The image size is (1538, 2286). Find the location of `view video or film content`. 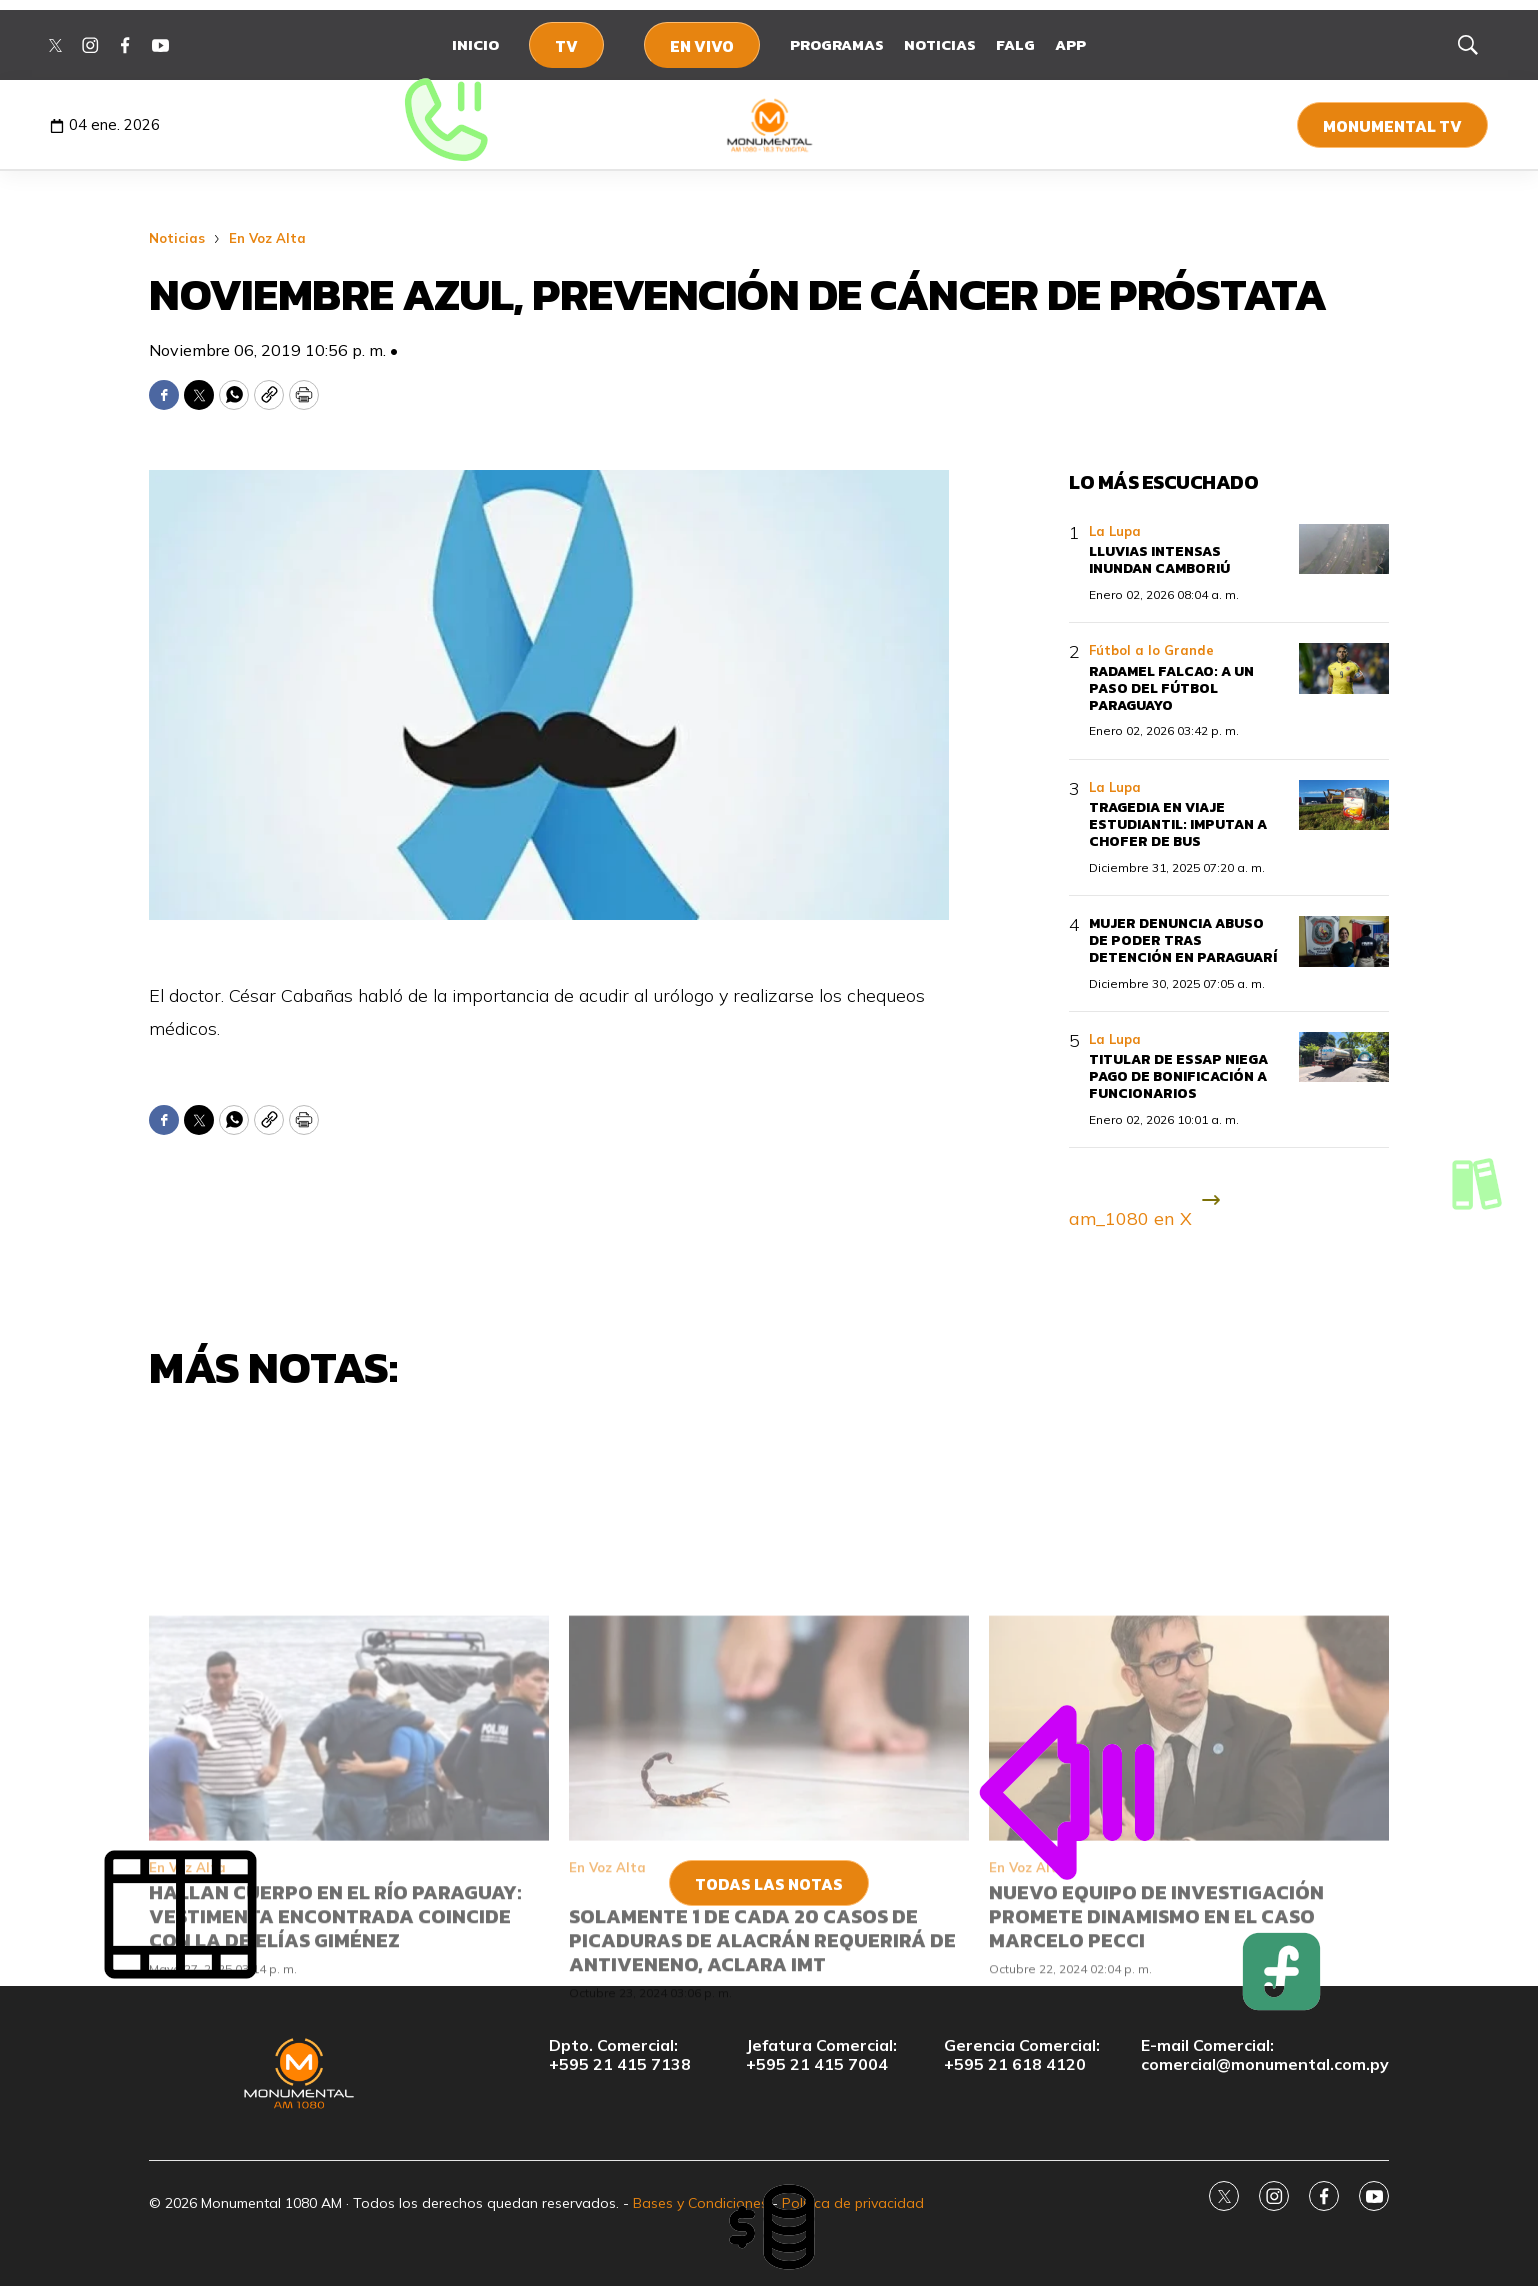

view video or film content is located at coordinates (180, 1914).